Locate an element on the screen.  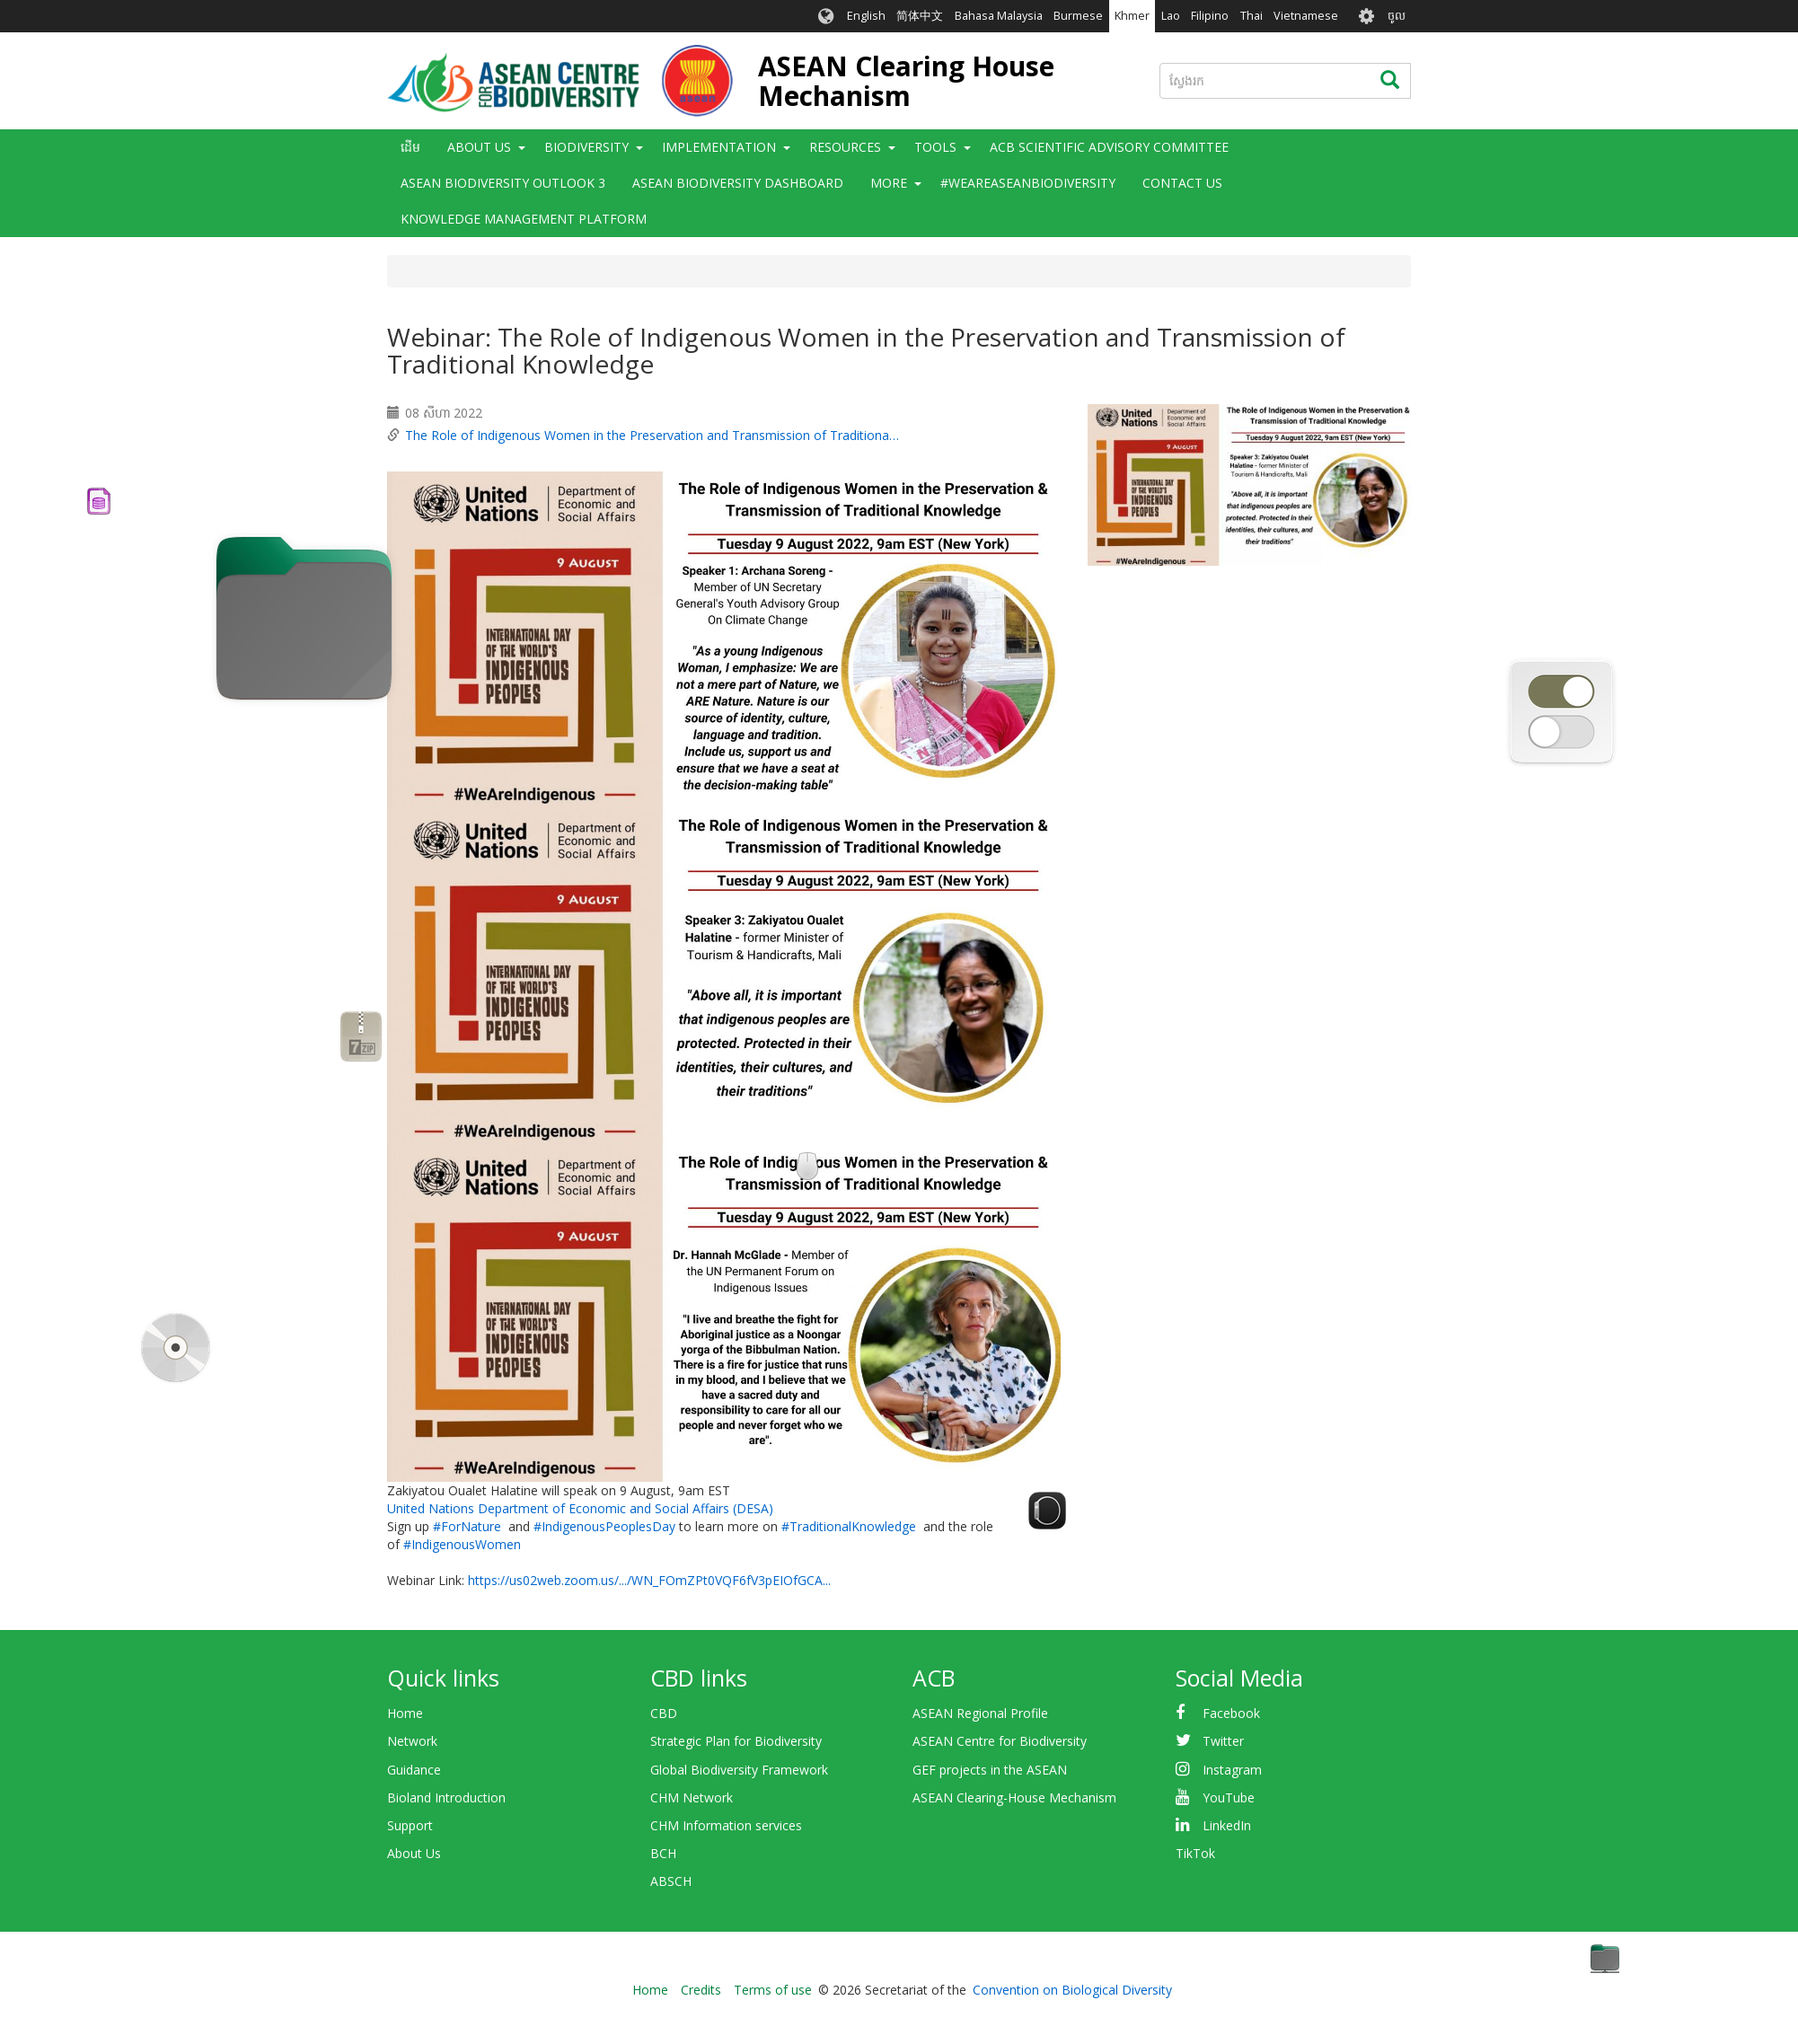
access a remote or network folder is located at coordinates (1605, 1959).